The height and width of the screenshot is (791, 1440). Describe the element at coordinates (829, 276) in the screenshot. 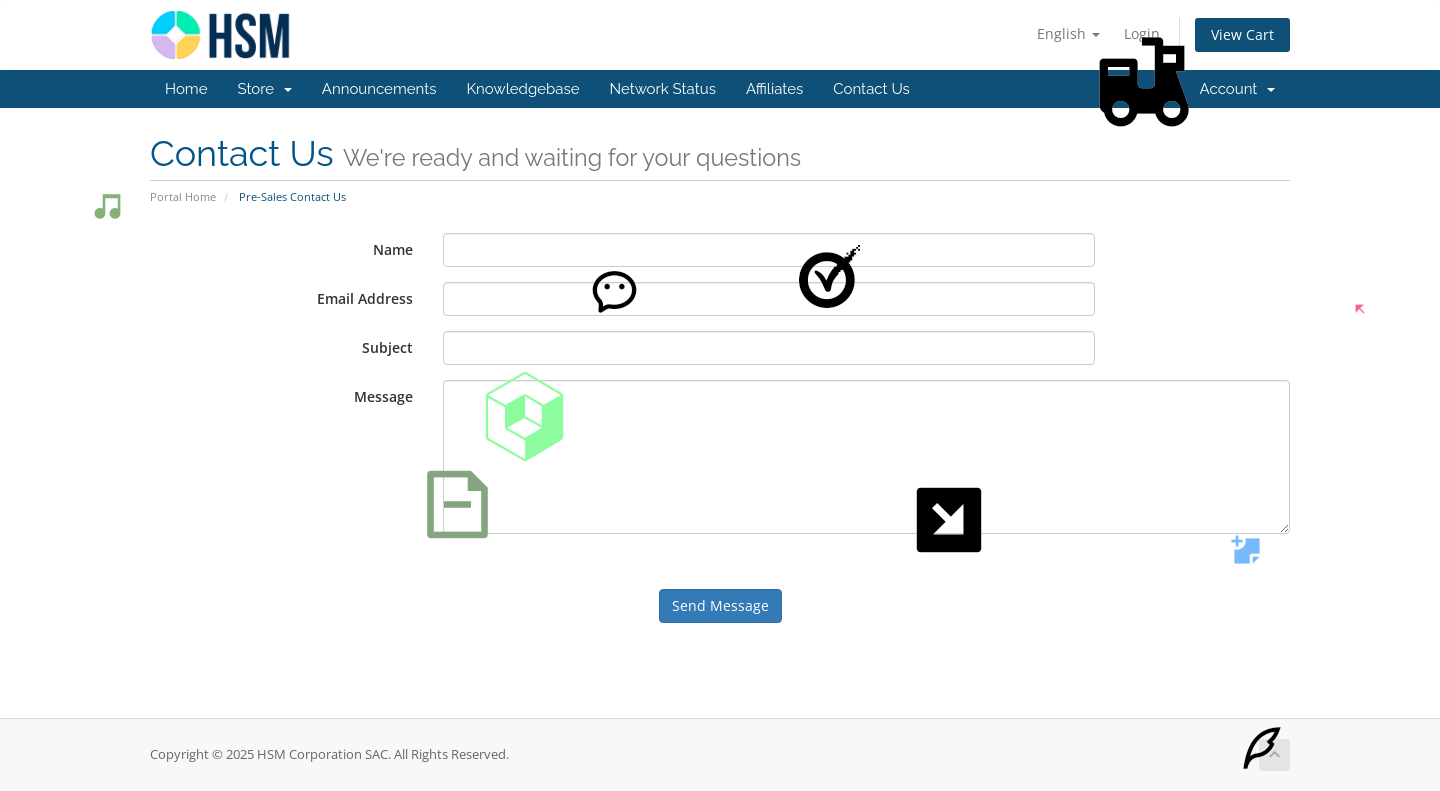

I see `symantec security software logo` at that location.